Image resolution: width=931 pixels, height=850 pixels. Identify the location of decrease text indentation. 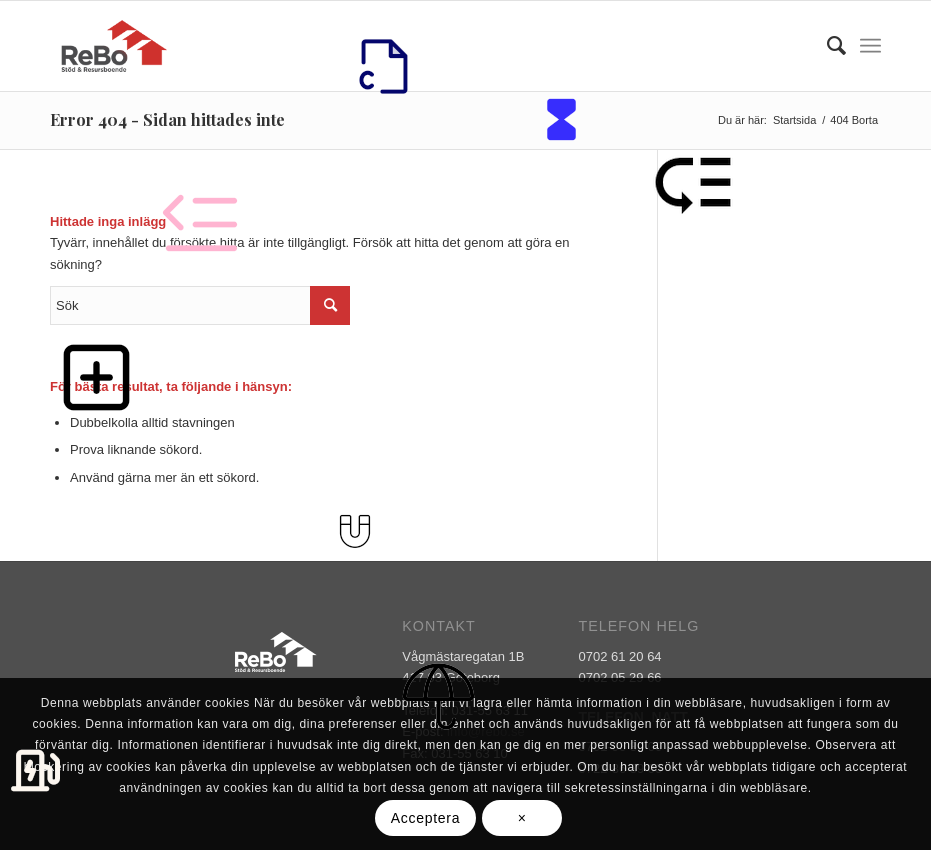
(201, 224).